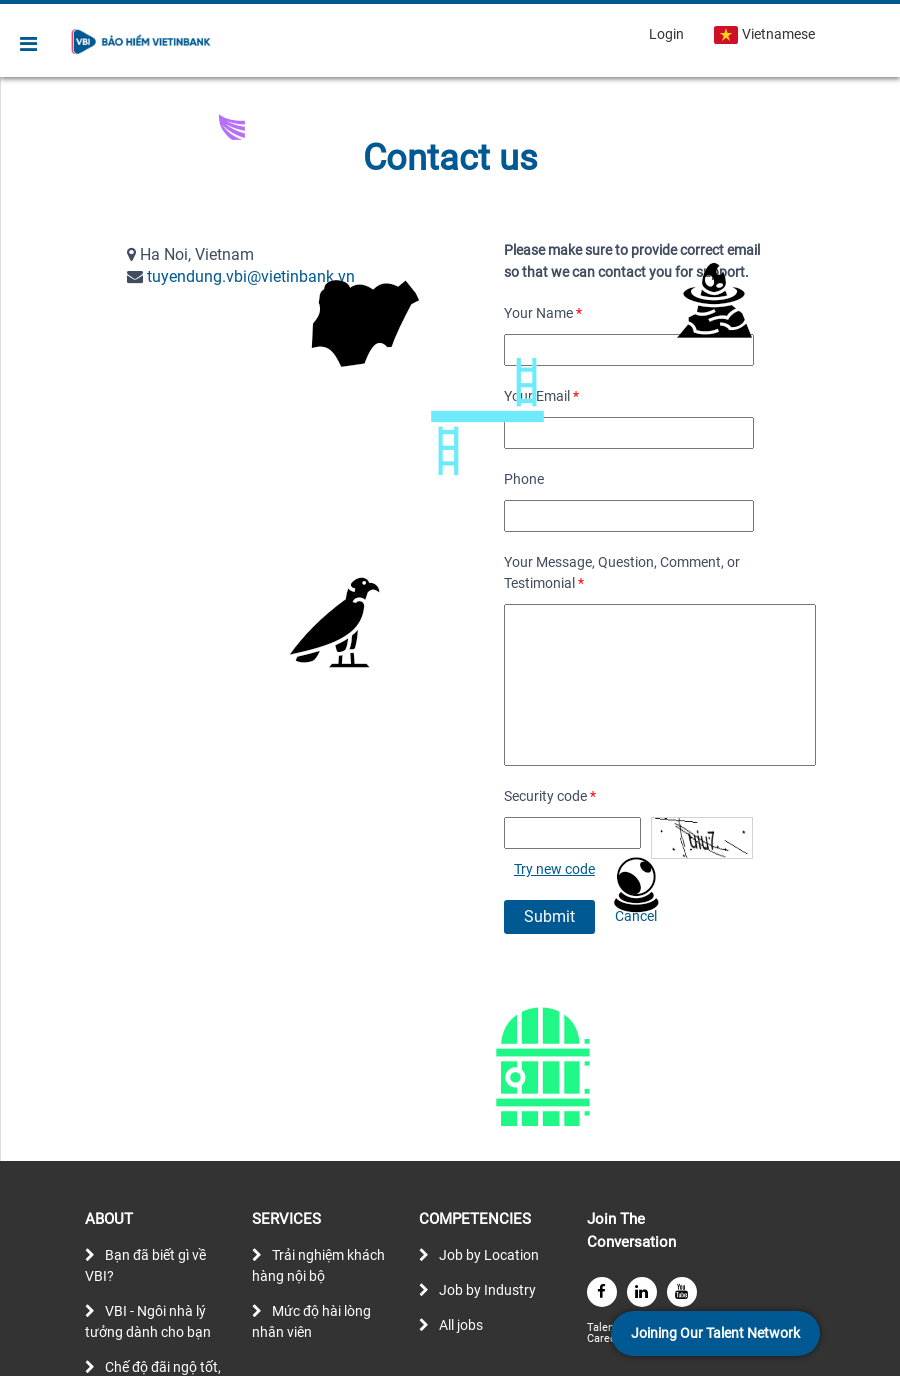  Describe the element at coordinates (487, 416) in the screenshot. I see `access different levels or floors` at that location.